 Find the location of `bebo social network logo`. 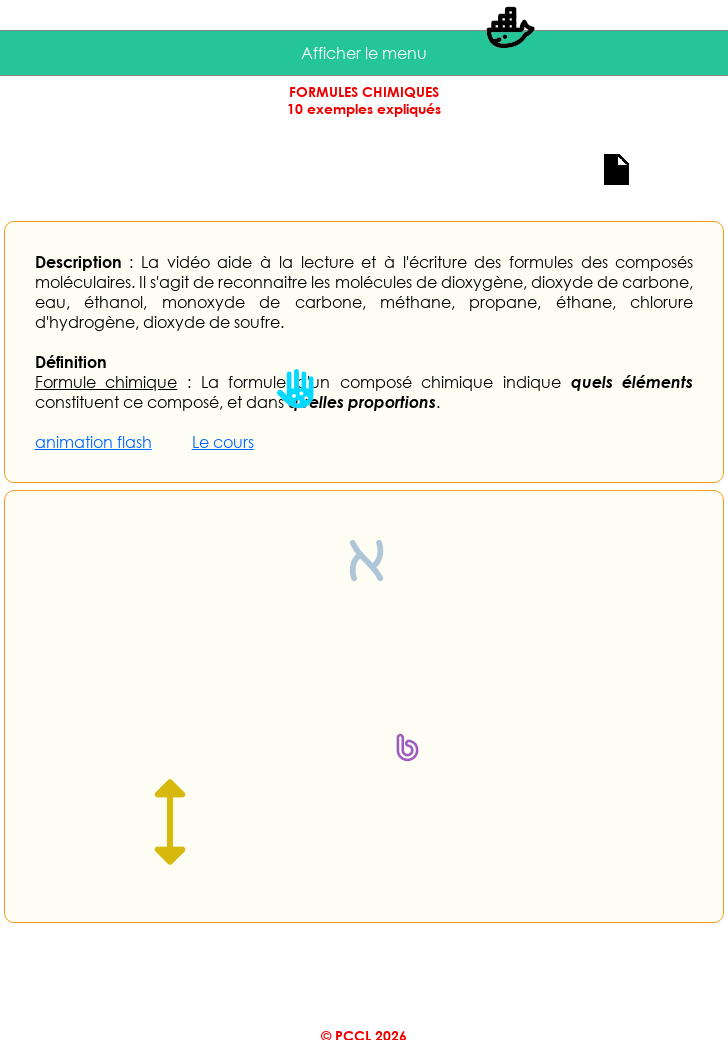

bebo social network logo is located at coordinates (407, 747).